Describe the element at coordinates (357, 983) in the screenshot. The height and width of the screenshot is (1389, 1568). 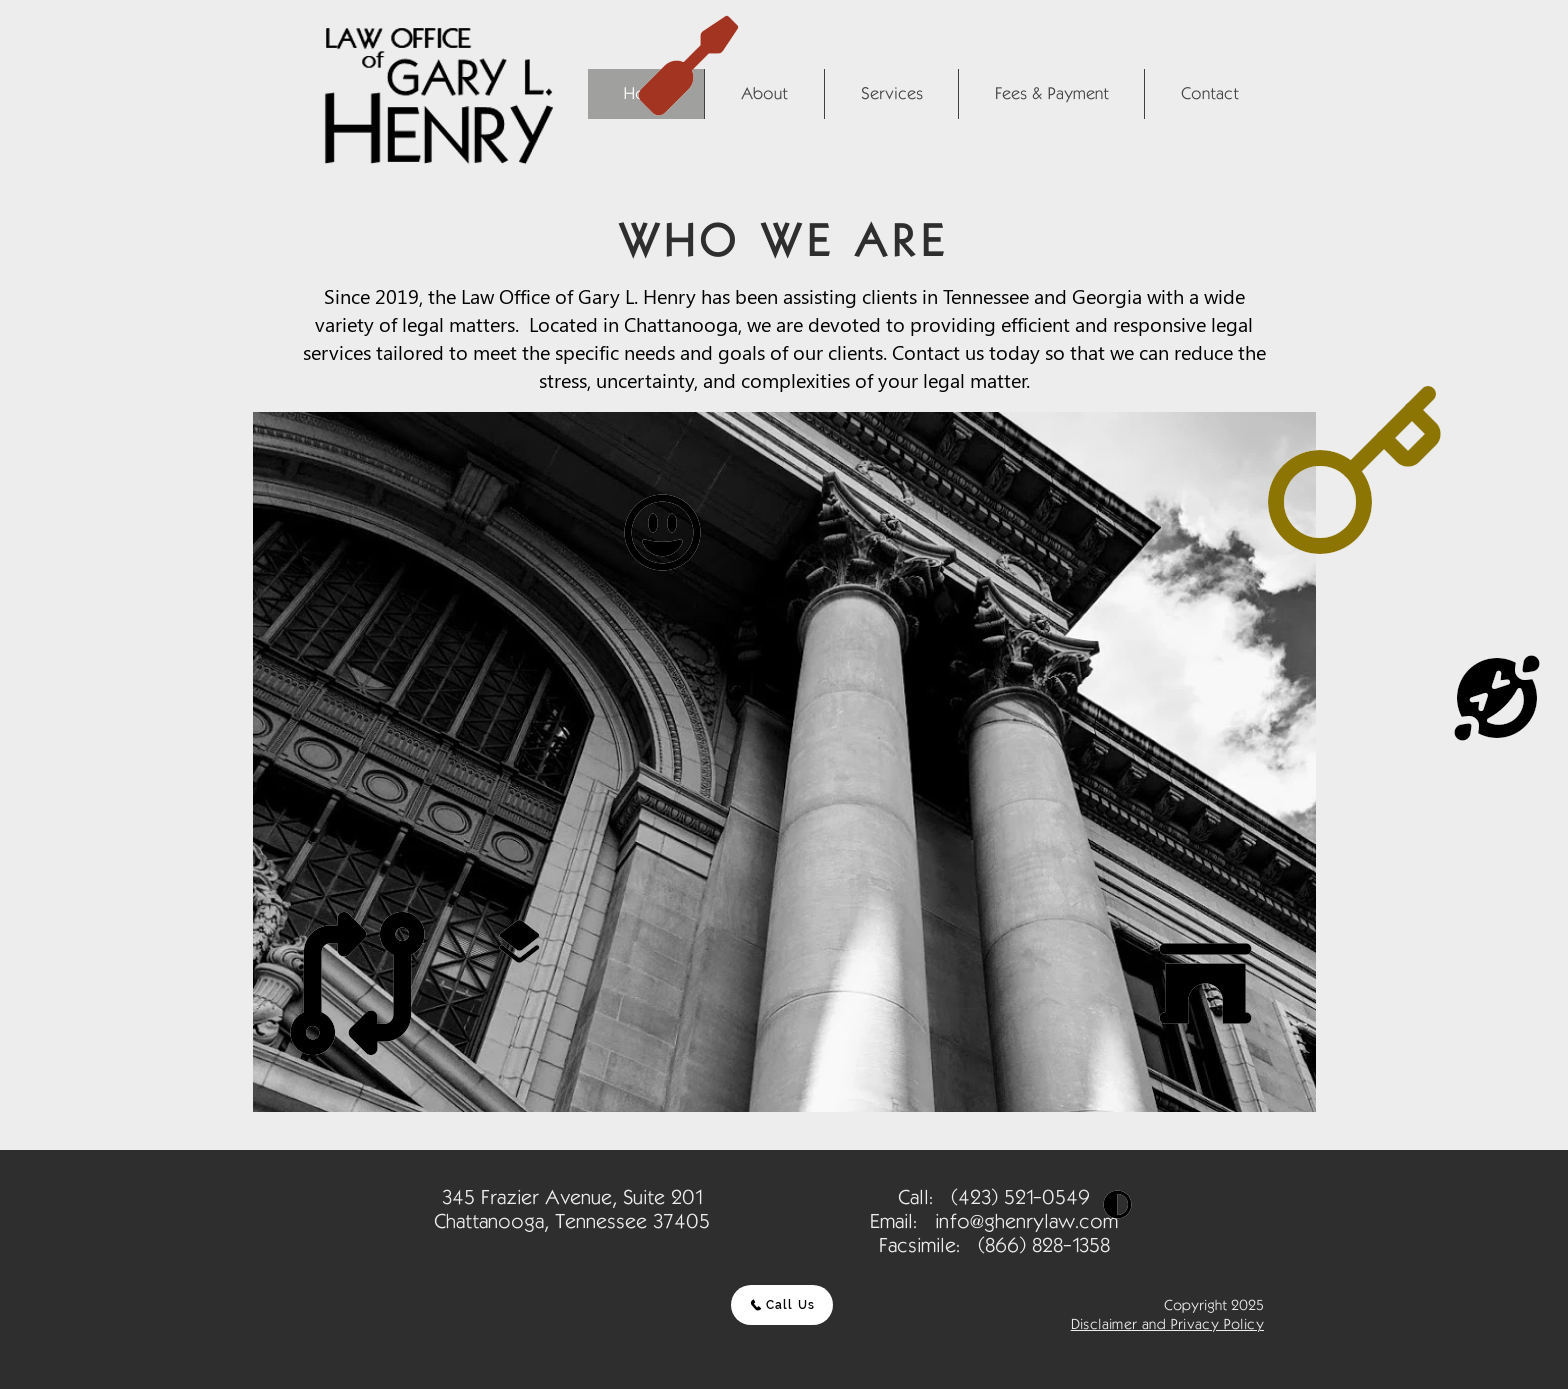
I see `compare code versions or branches` at that location.